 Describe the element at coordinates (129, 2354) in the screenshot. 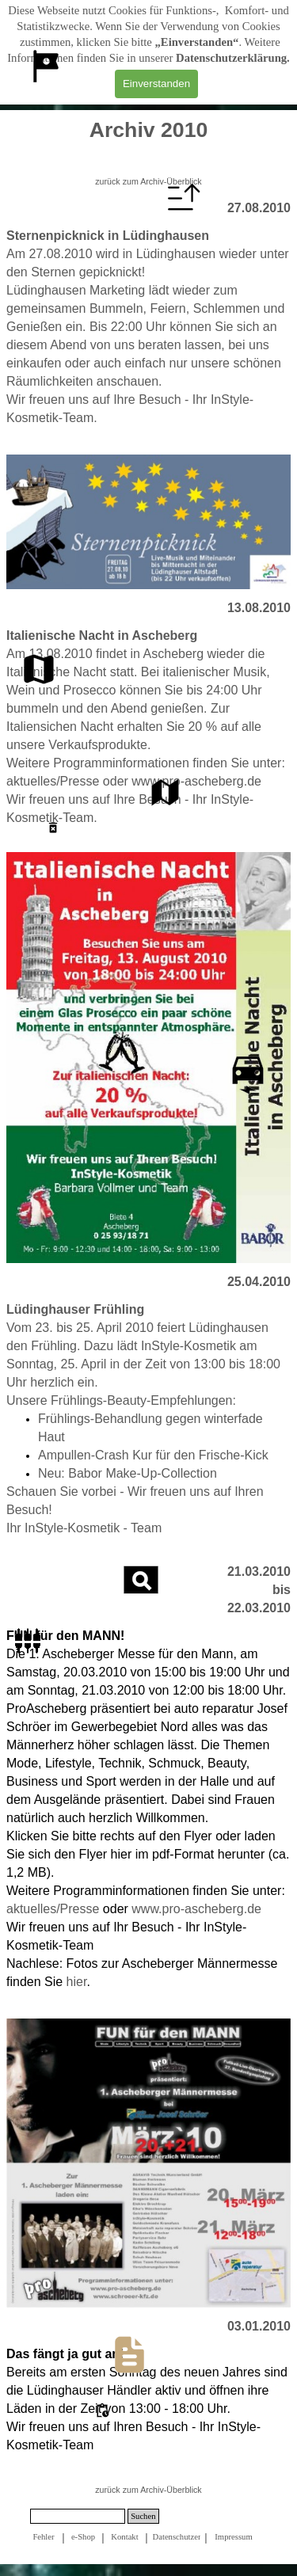

I see `view document contents` at that location.